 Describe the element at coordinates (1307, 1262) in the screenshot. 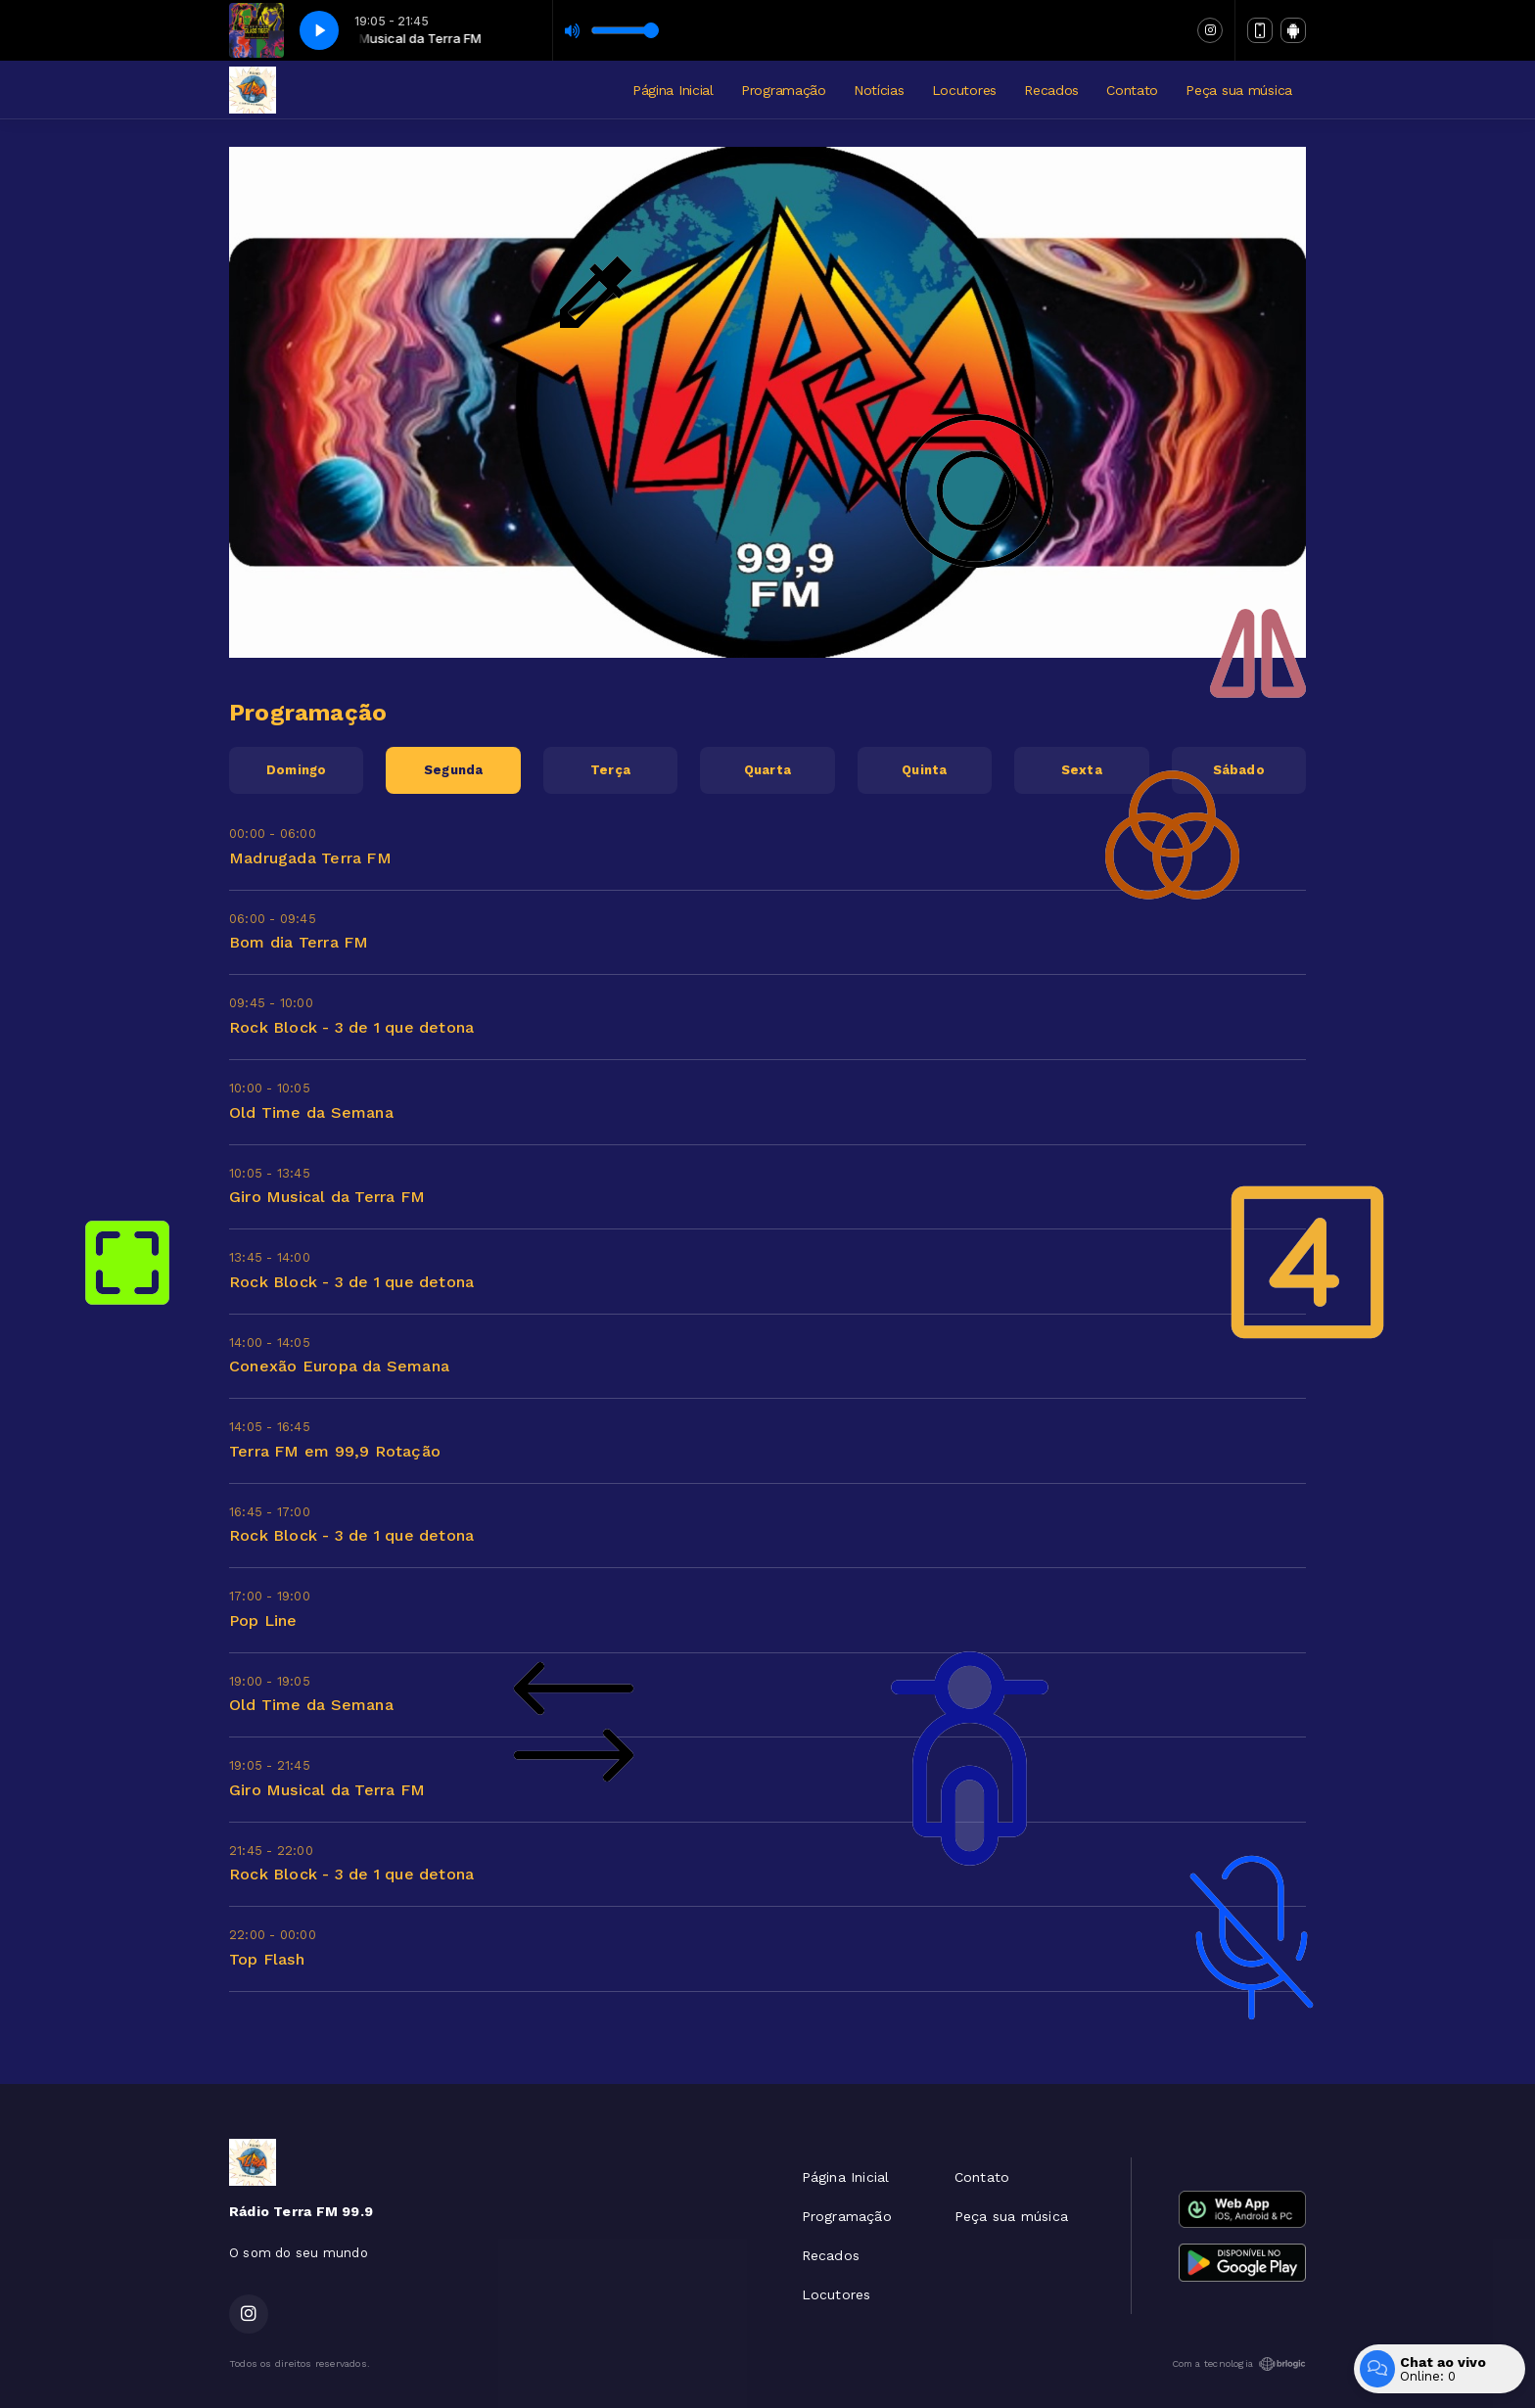

I see `select or input the number four` at that location.